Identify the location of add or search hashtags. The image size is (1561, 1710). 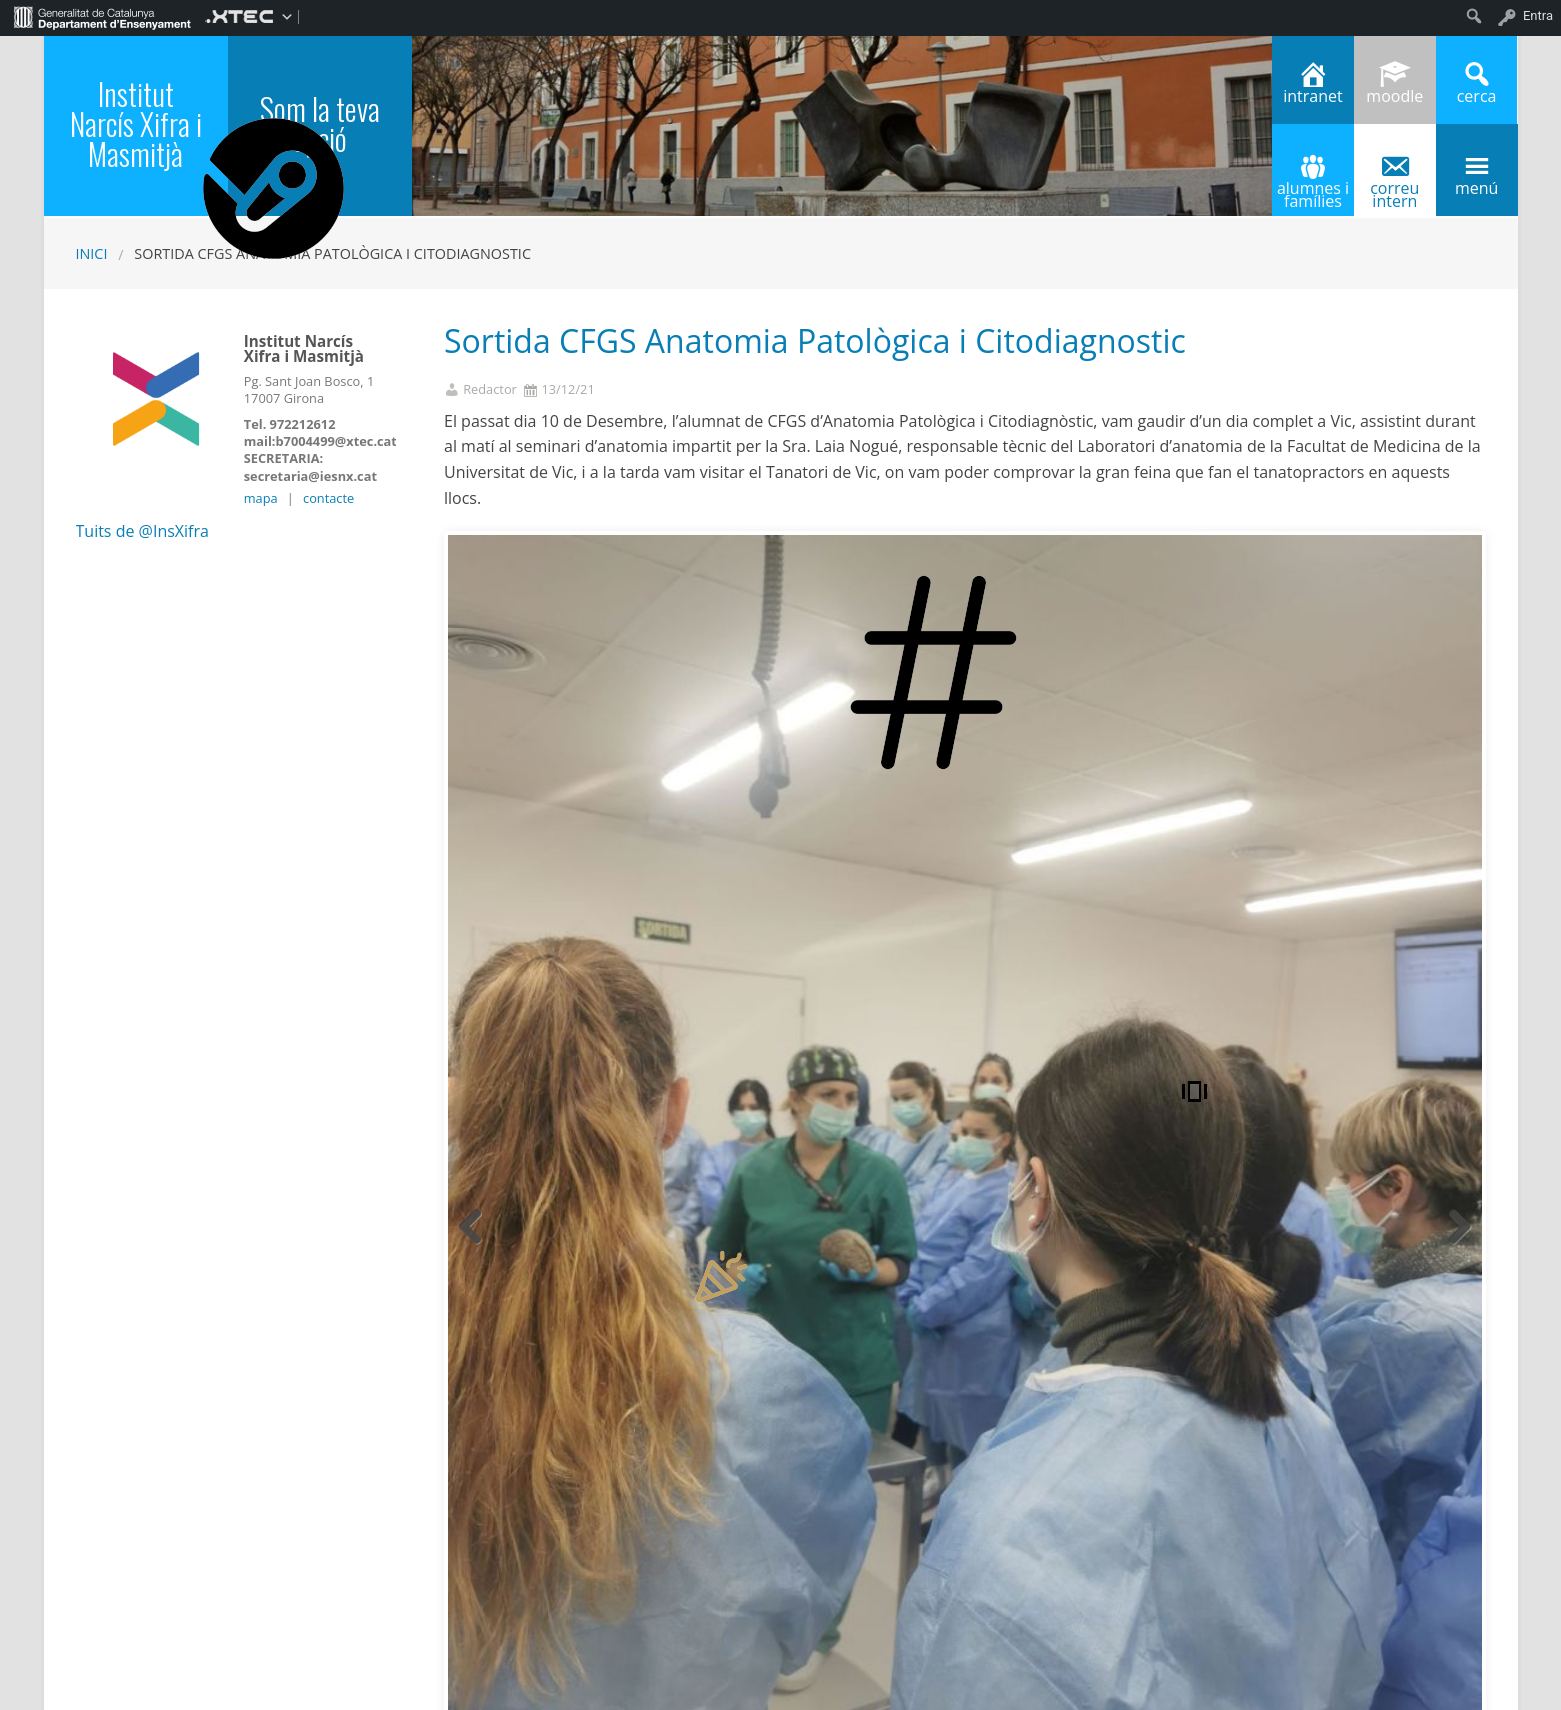
(933, 672).